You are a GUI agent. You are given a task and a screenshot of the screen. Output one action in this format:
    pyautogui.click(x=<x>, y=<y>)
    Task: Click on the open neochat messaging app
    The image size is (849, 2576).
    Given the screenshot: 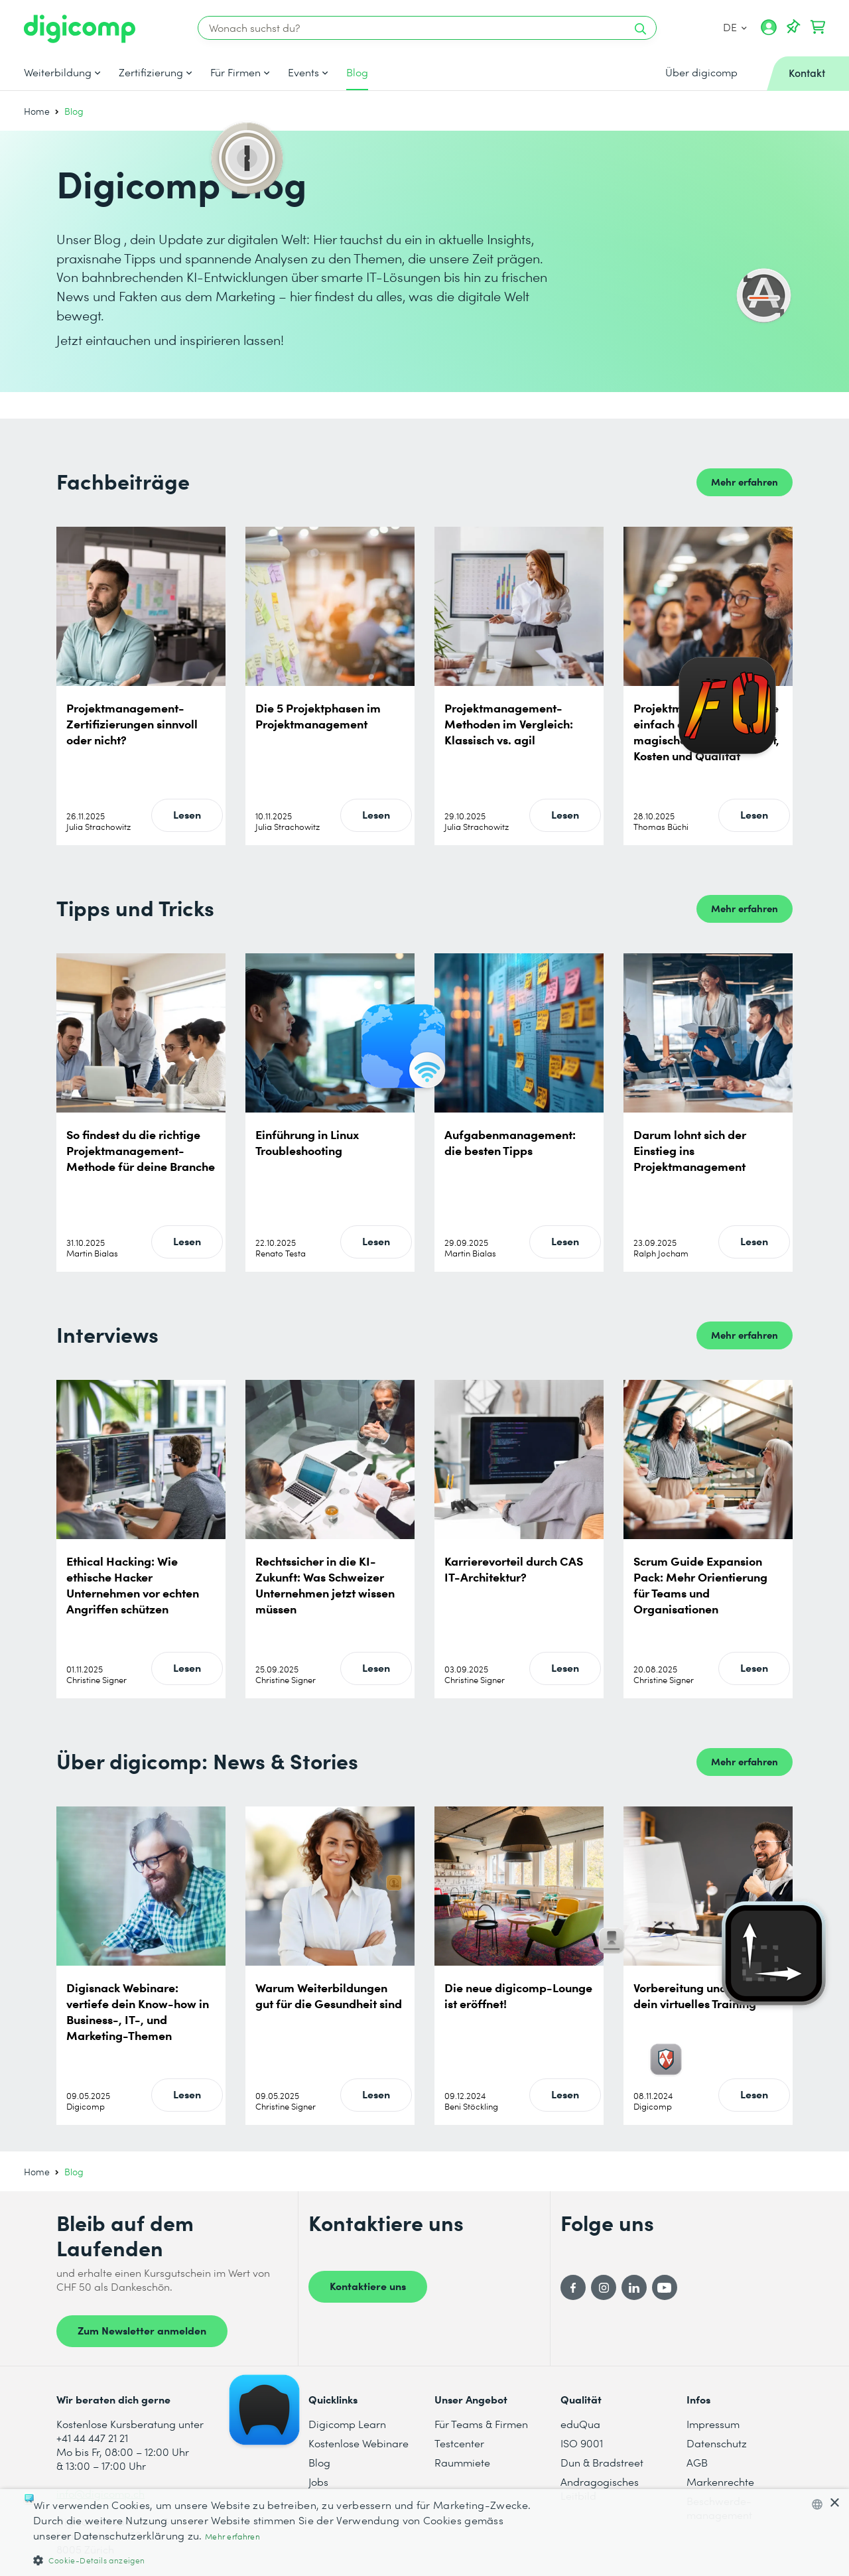 What is the action you would take?
    pyautogui.click(x=29, y=2498)
    